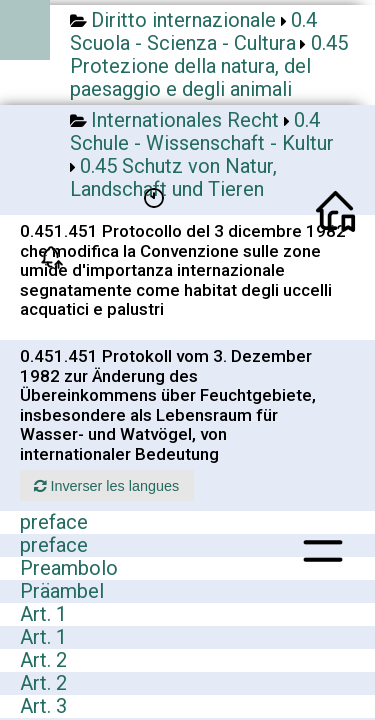  Describe the element at coordinates (154, 198) in the screenshot. I see `indicates the current time or timestamp` at that location.